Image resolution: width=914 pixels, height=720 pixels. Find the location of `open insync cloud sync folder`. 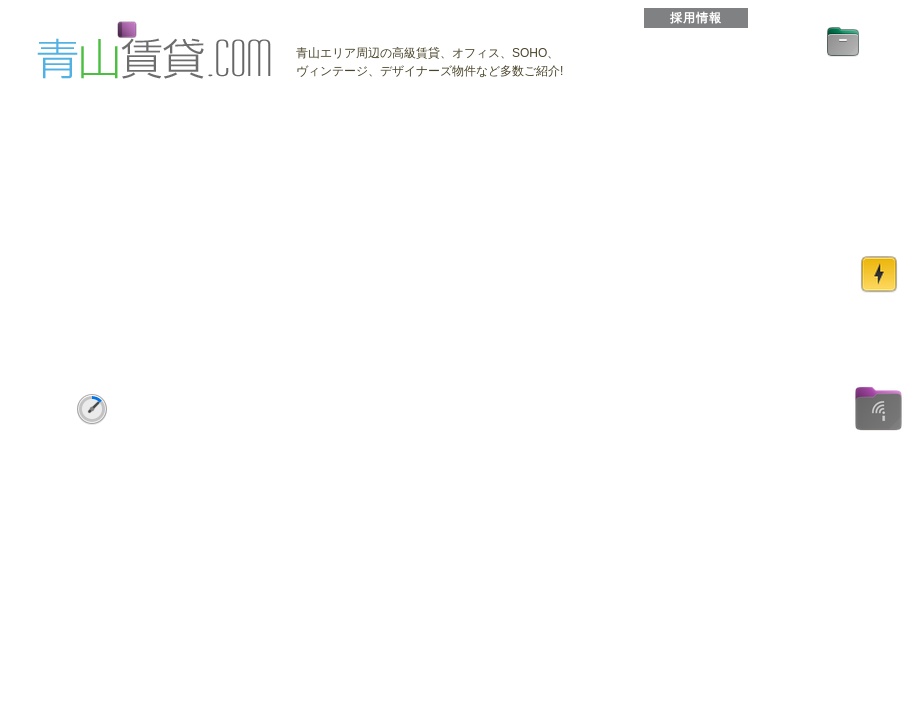

open insync cloud sync folder is located at coordinates (878, 408).